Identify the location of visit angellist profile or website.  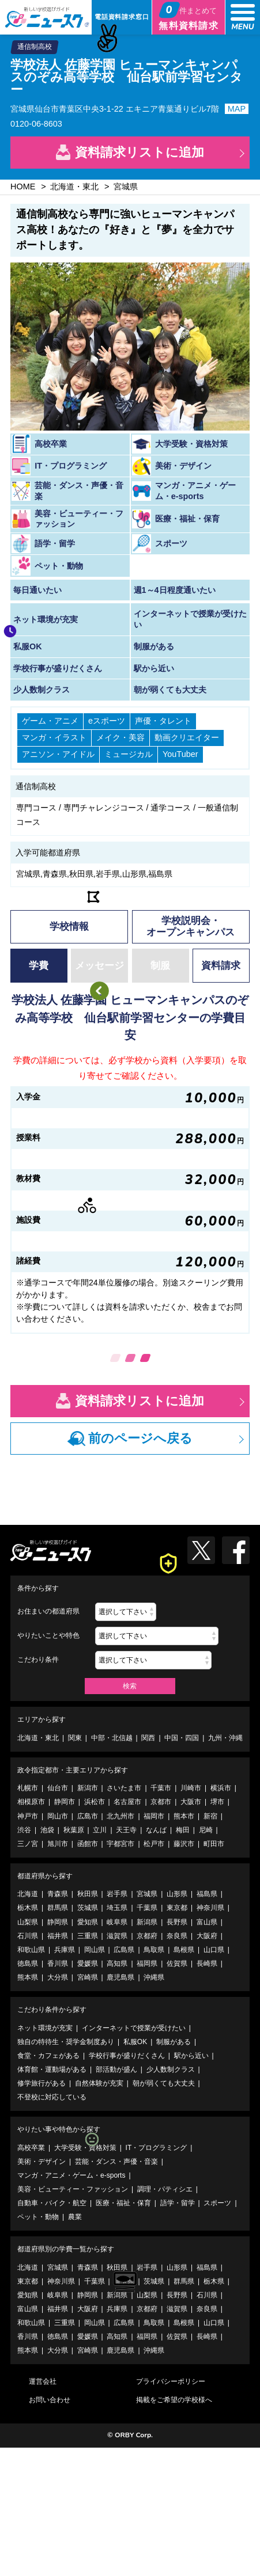
(107, 38).